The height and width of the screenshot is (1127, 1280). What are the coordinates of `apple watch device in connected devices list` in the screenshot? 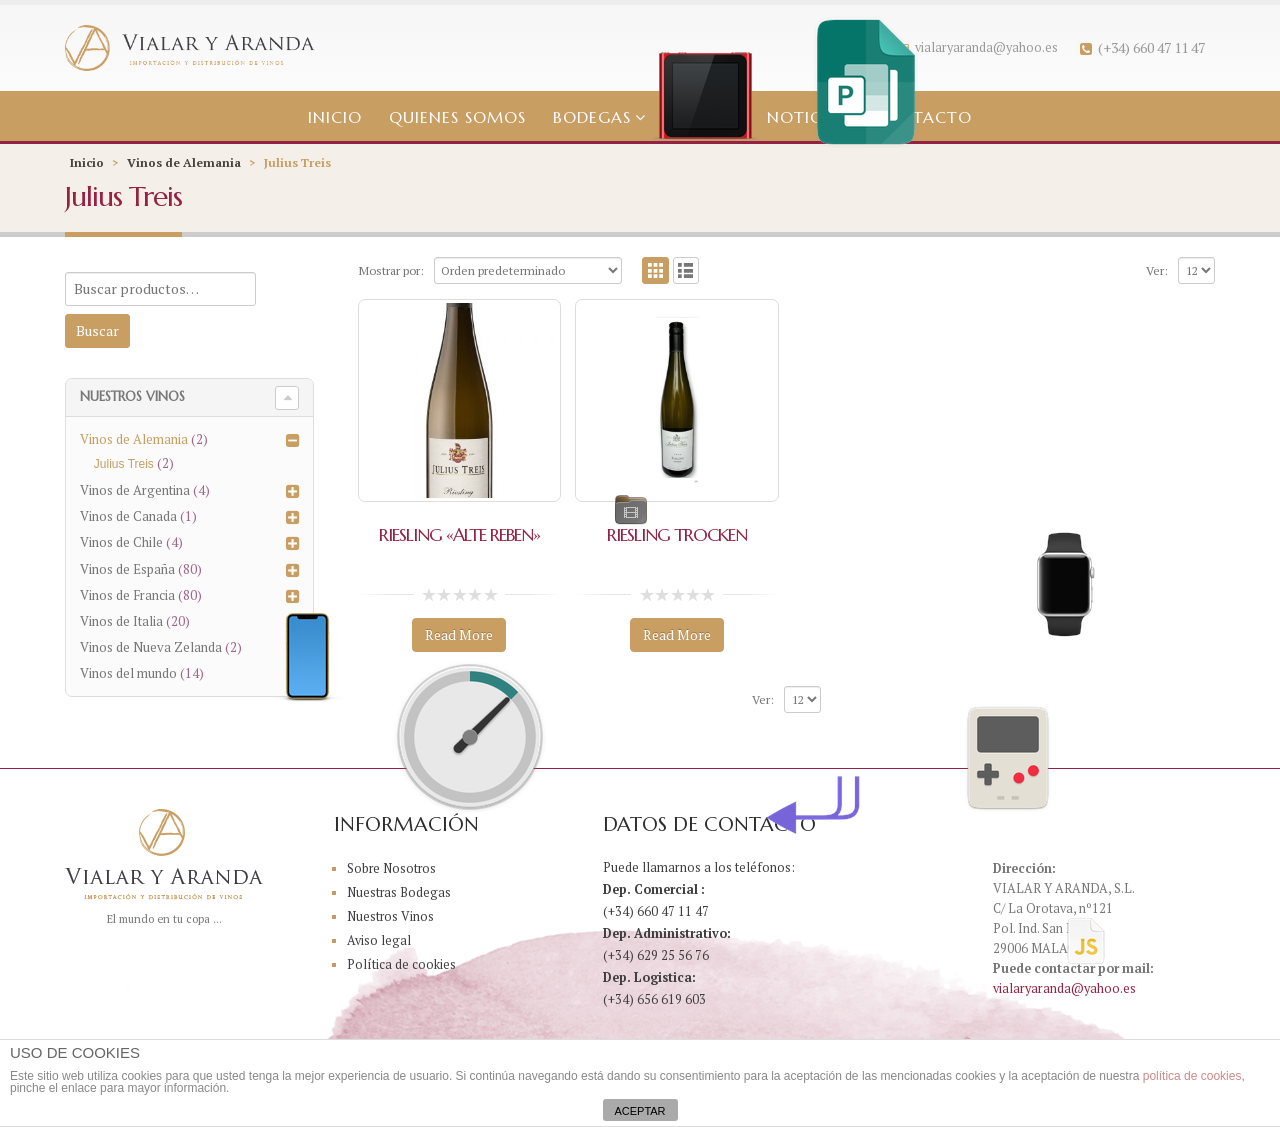 It's located at (1064, 584).